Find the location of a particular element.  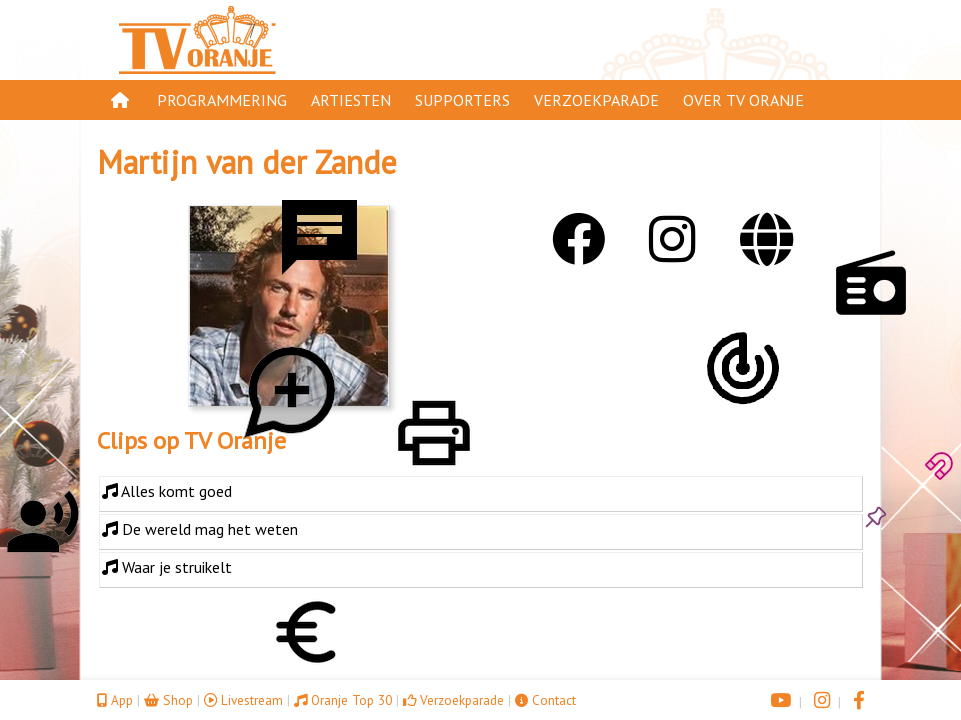

open radio or audio streaming is located at coordinates (871, 288).